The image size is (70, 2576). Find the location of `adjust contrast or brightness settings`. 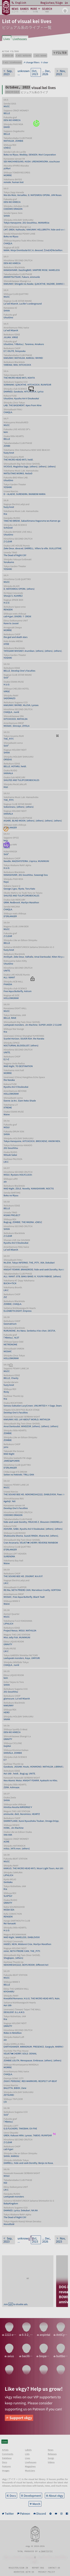

adjust contrast or brightness settings is located at coordinates (6, 829).